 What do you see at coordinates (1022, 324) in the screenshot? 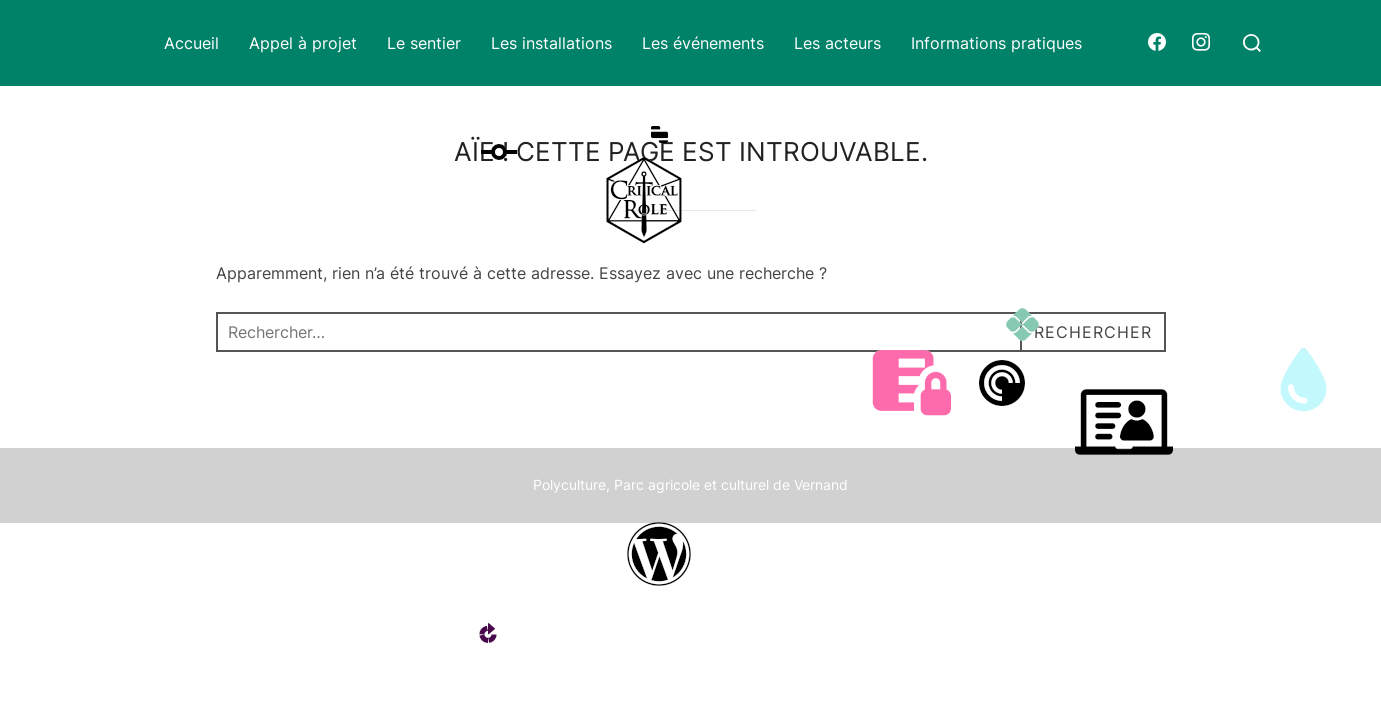
I see `pay with pix instant payment` at bounding box center [1022, 324].